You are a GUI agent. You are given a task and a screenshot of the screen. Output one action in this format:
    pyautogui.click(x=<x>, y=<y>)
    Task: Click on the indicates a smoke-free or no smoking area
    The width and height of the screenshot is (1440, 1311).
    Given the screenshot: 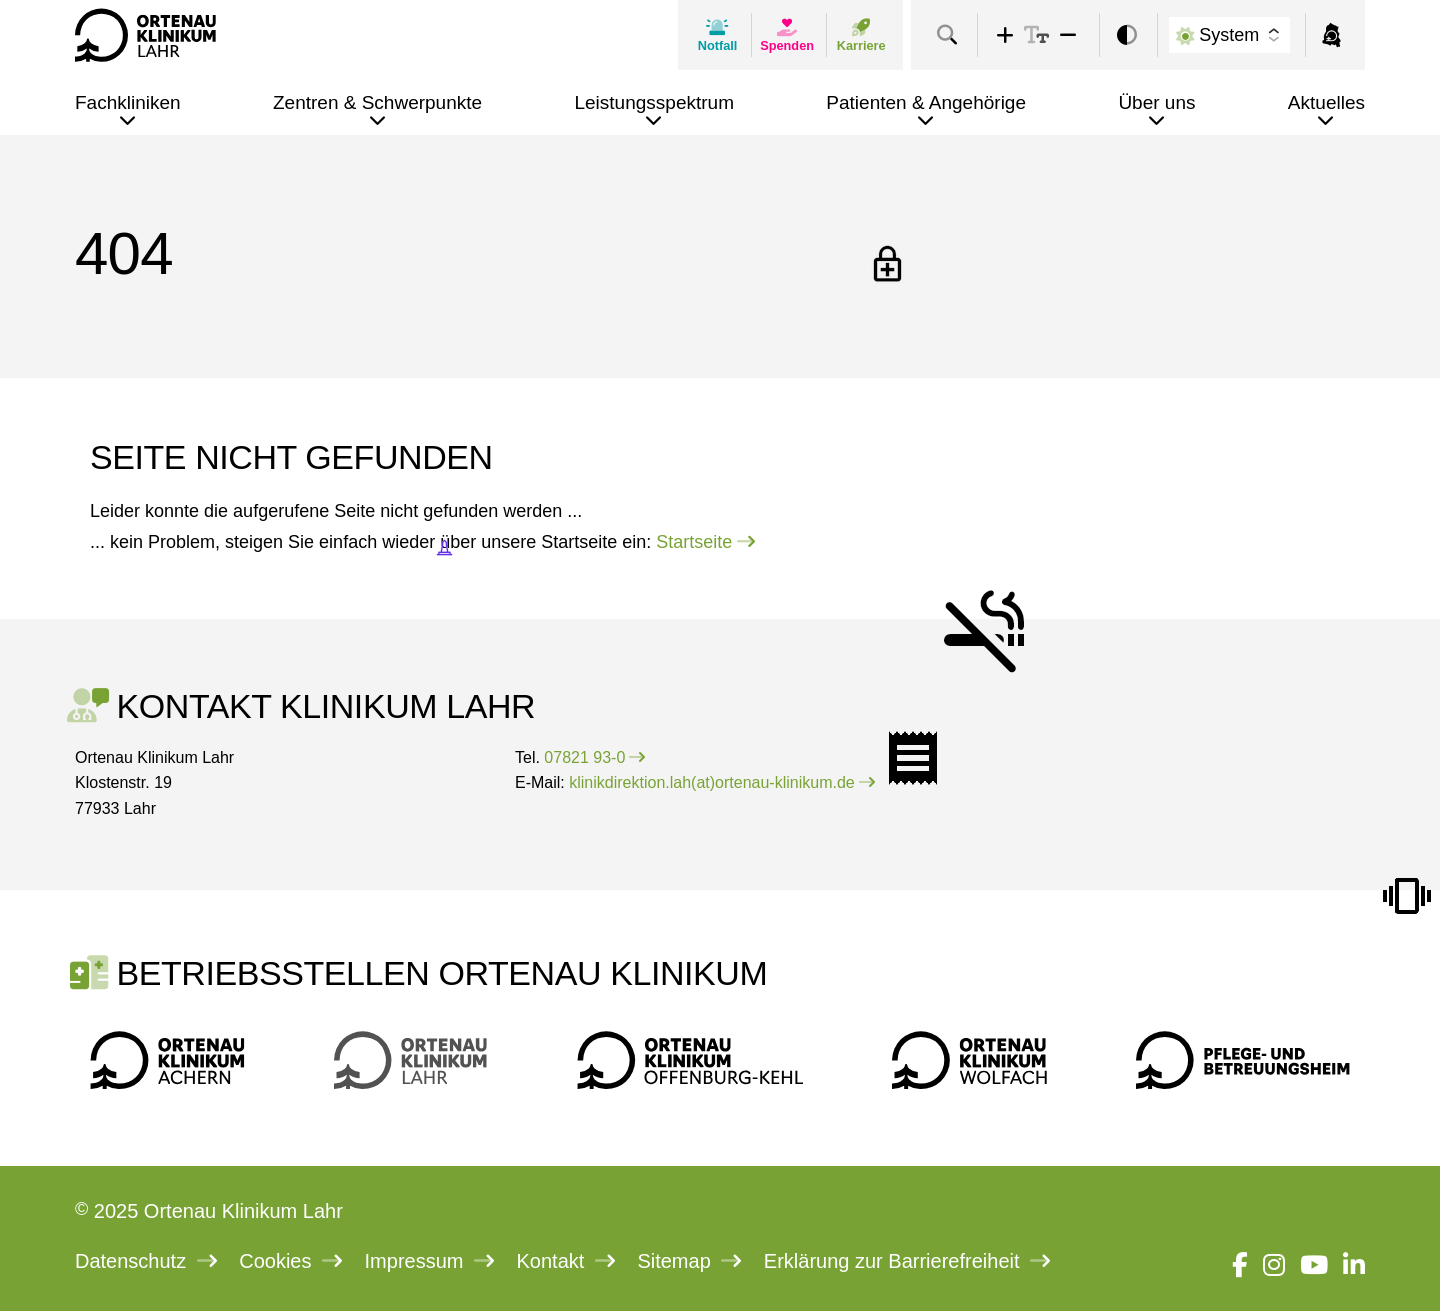 What is the action you would take?
    pyautogui.click(x=984, y=630)
    